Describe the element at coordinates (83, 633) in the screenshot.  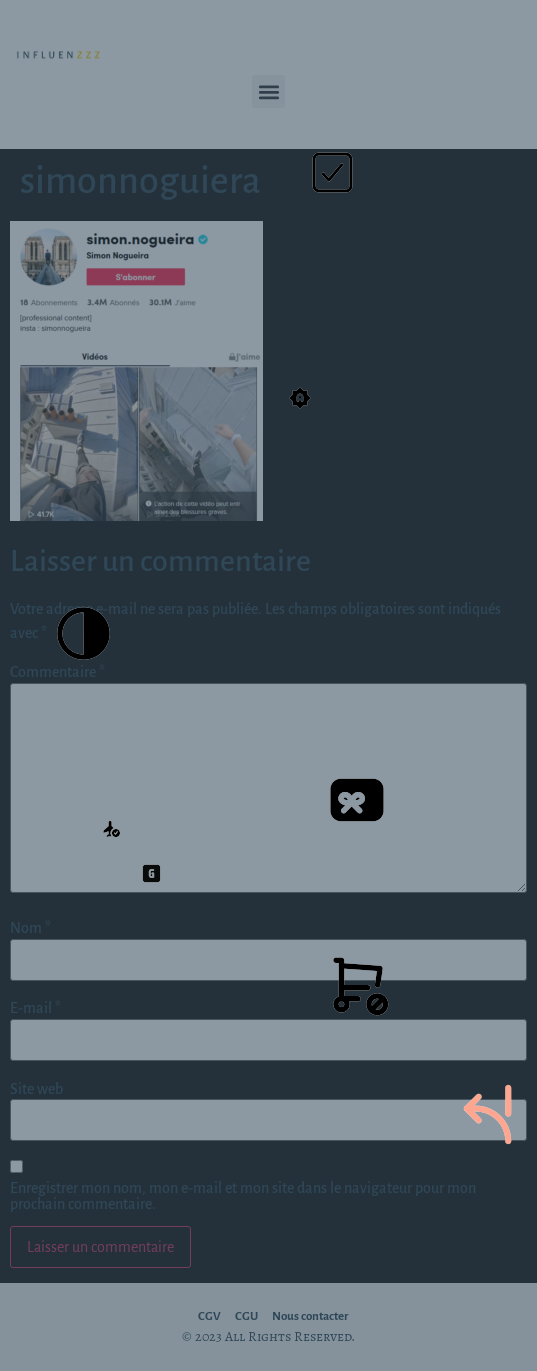
I see `adjust display contrast settings` at that location.